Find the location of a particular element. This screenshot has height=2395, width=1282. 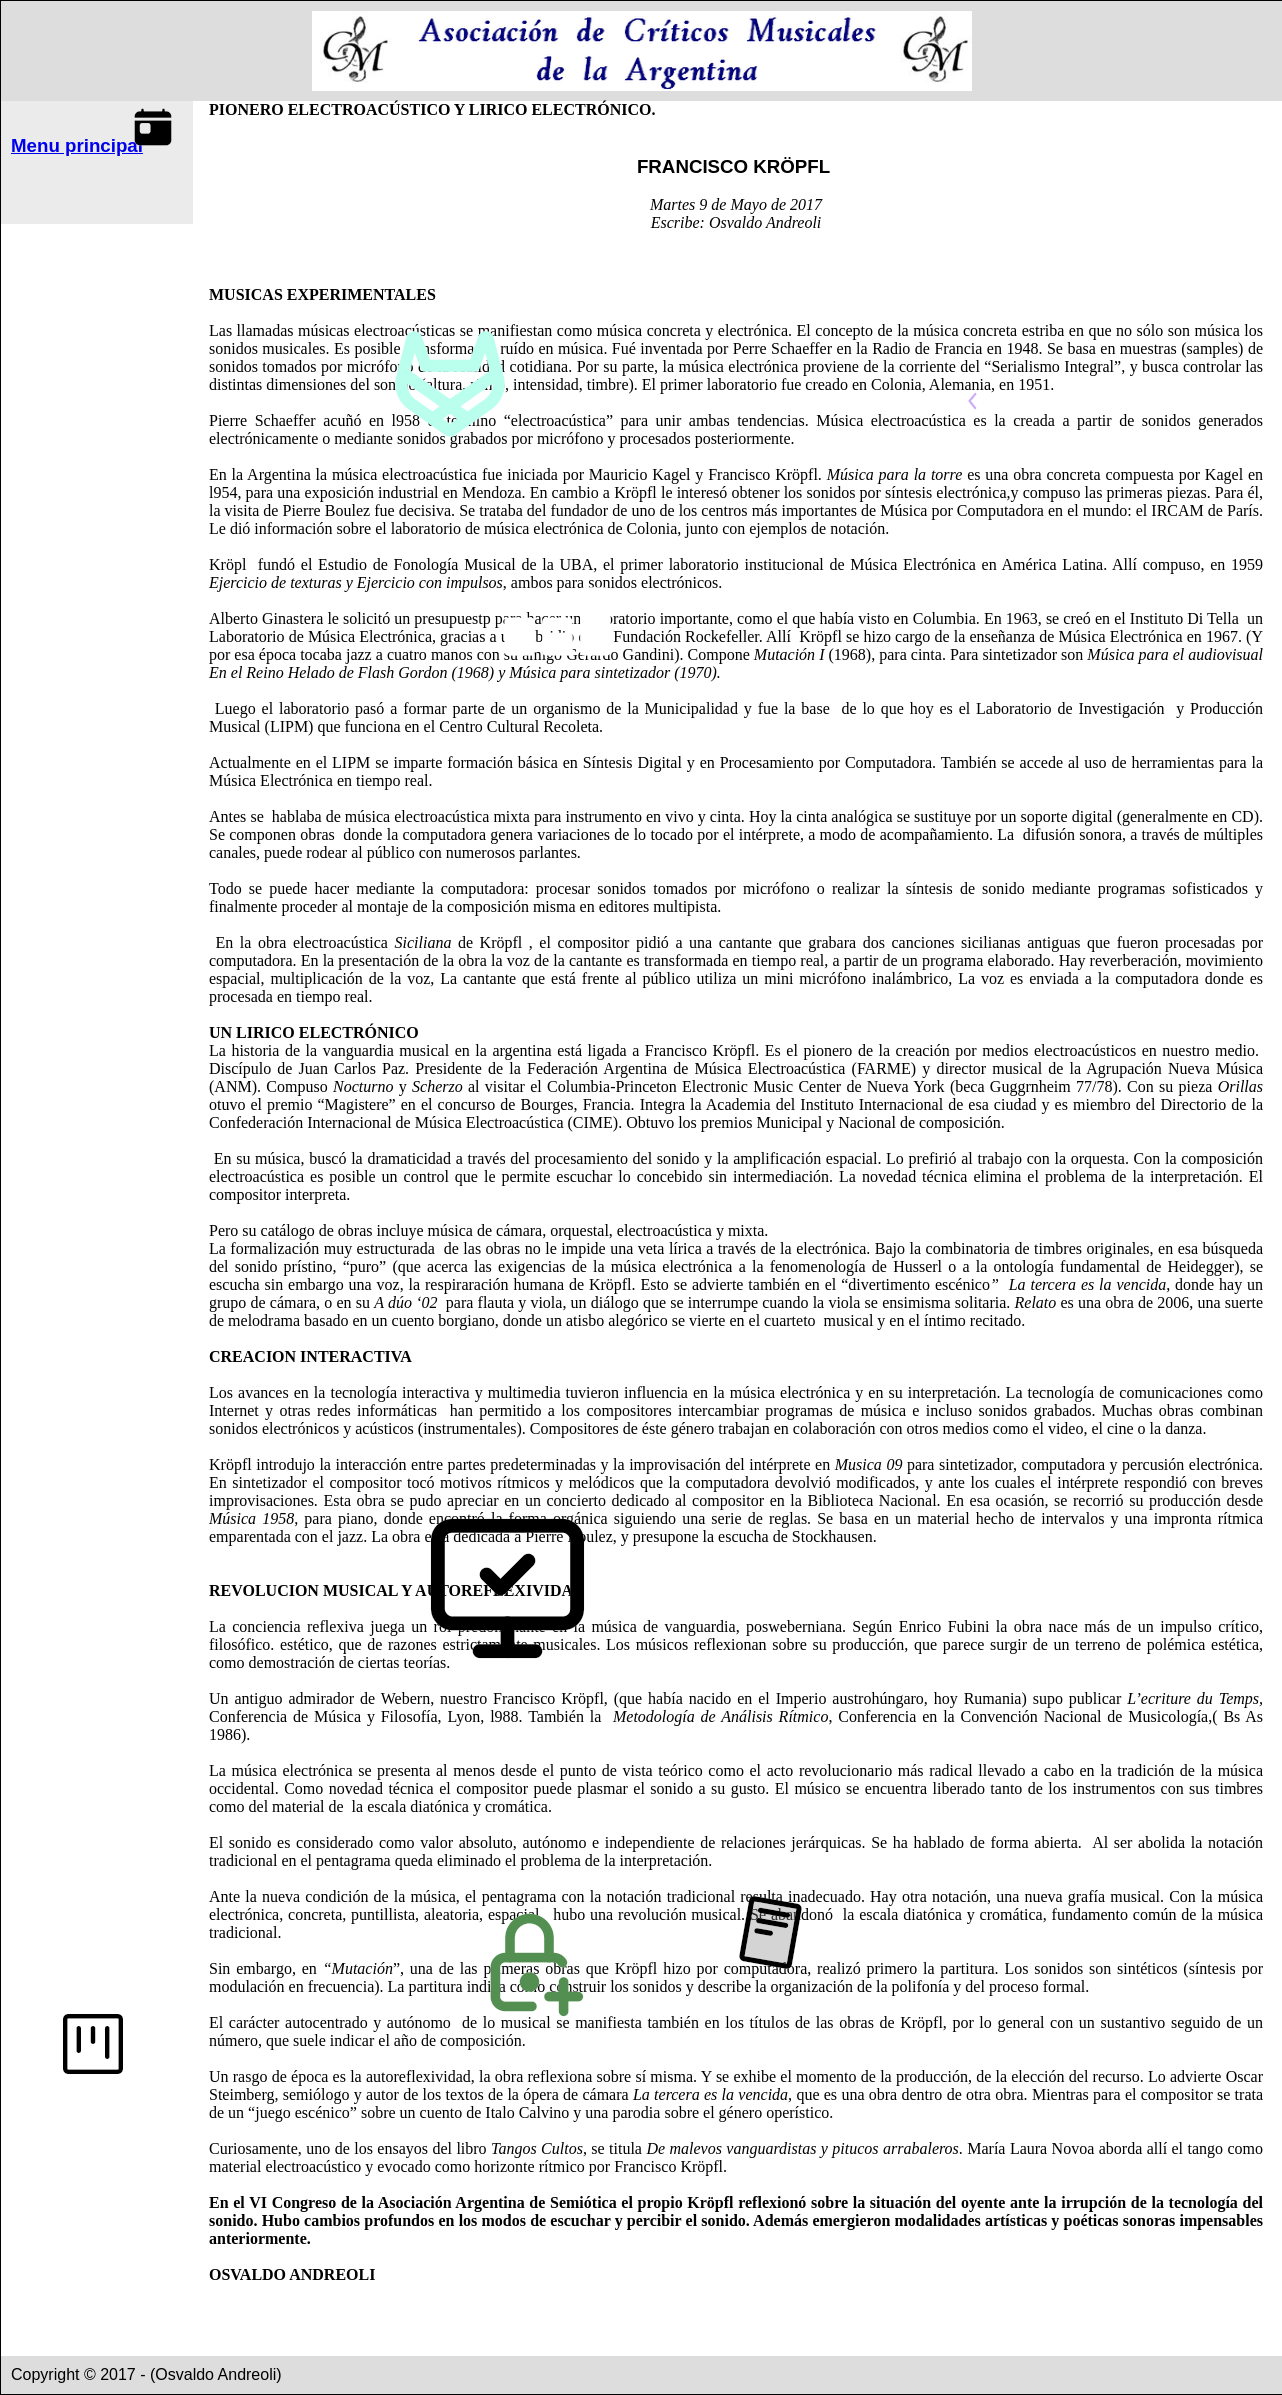

adjust audio equalizer settings is located at coordinates (557, 621).